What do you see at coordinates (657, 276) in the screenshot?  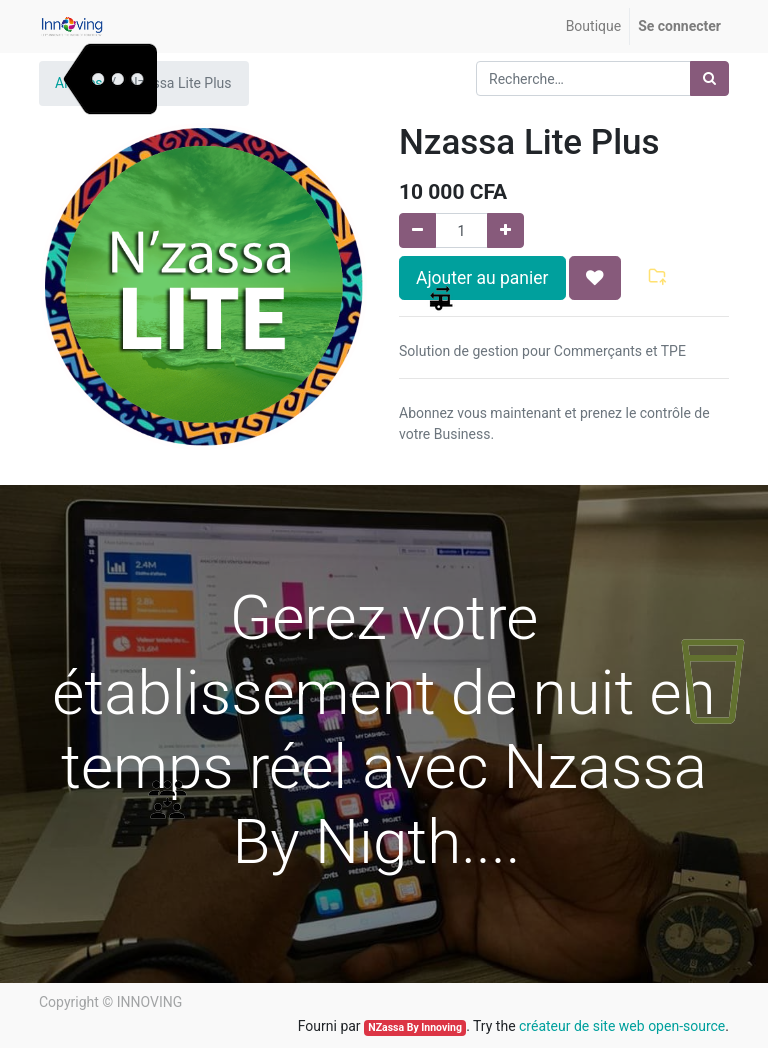 I see `upload file to folder` at bounding box center [657, 276].